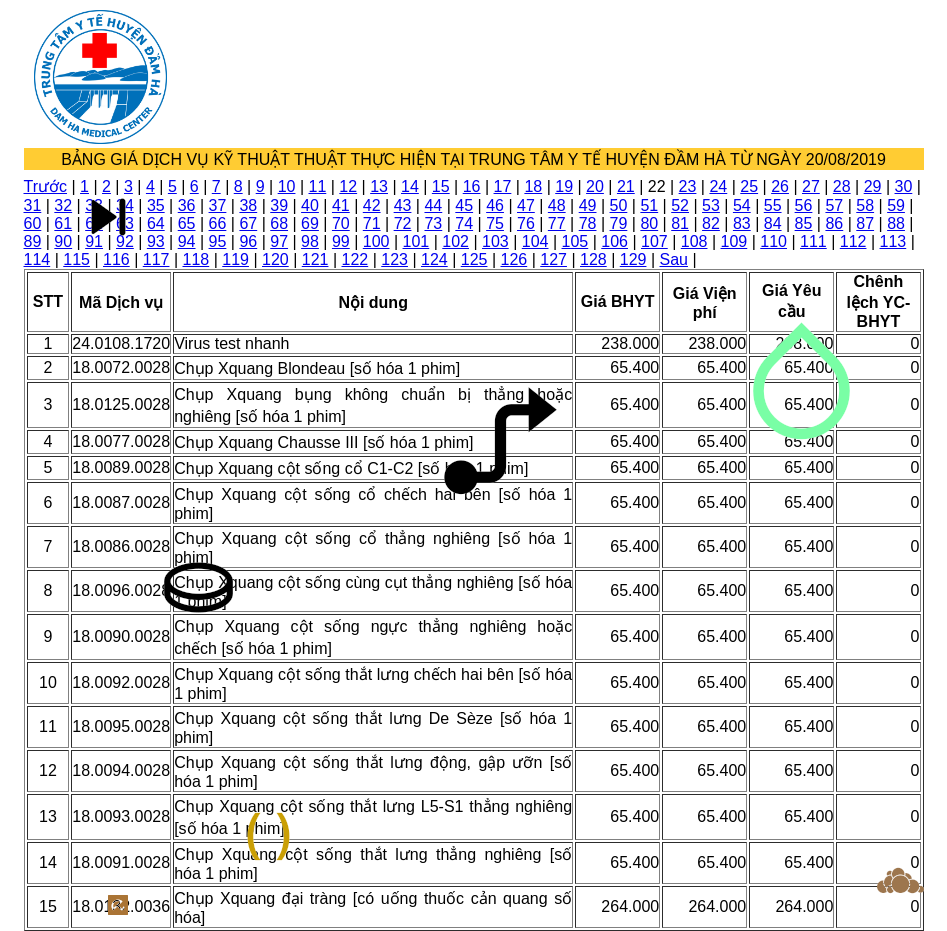 The image size is (947, 931). What do you see at coordinates (268, 836) in the screenshot?
I see `insert parentheses in code editor` at bounding box center [268, 836].